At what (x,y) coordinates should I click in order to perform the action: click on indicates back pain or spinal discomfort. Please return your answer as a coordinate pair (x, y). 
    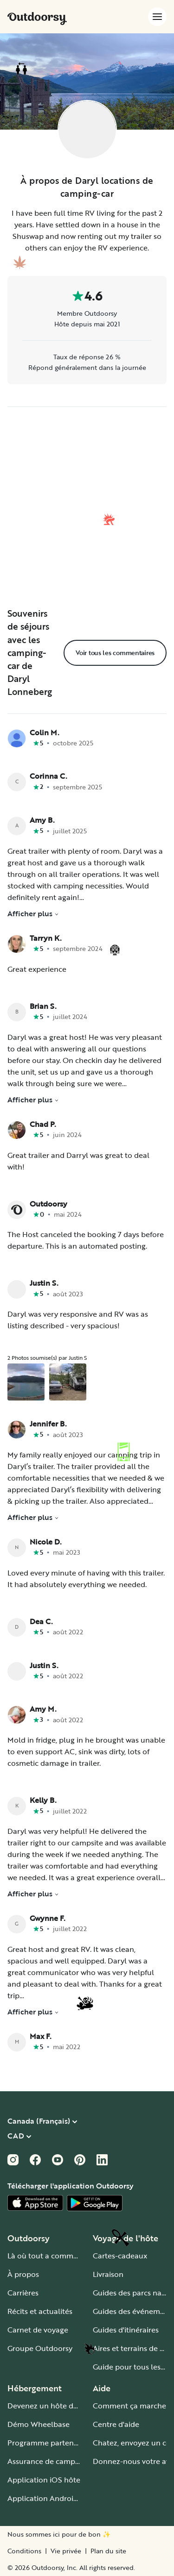
    Looking at the image, I should click on (109, 519).